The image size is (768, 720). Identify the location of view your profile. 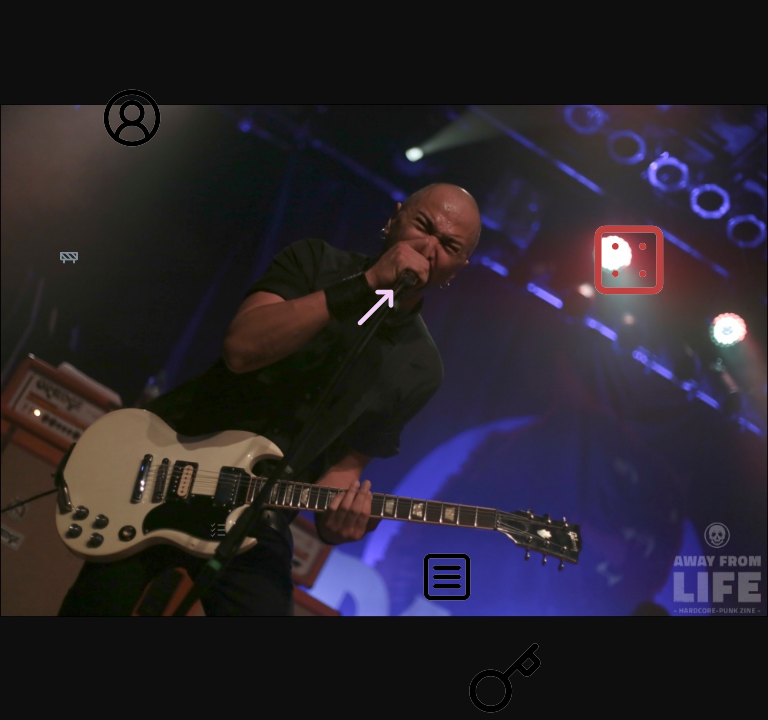
(132, 118).